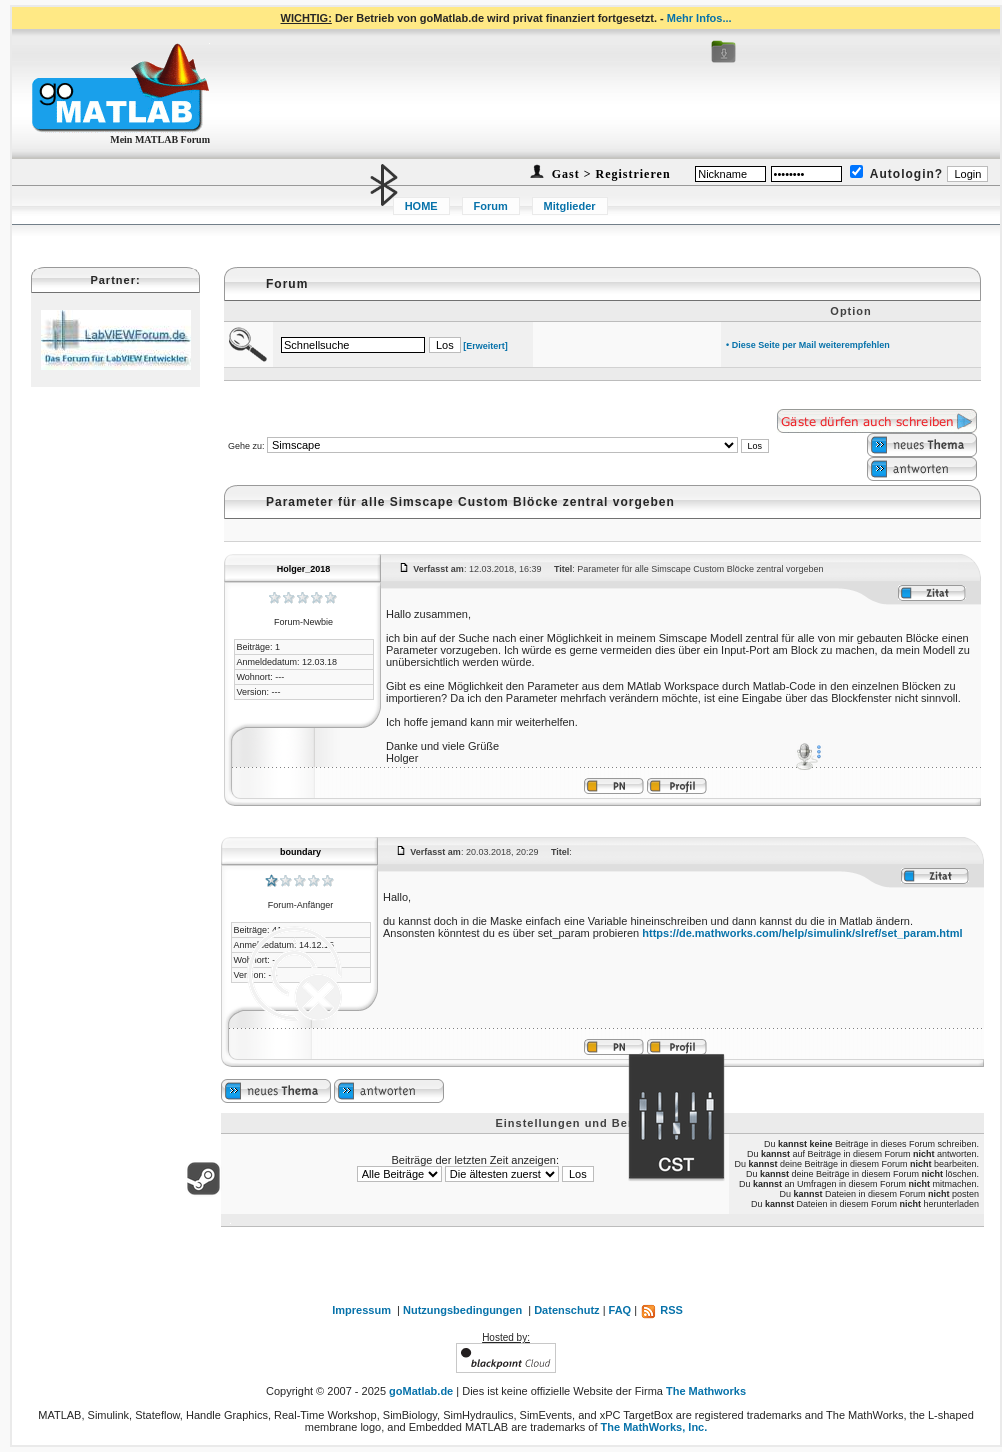  What do you see at coordinates (294, 973) in the screenshot?
I see `camera is currently disabled or blocked` at bounding box center [294, 973].